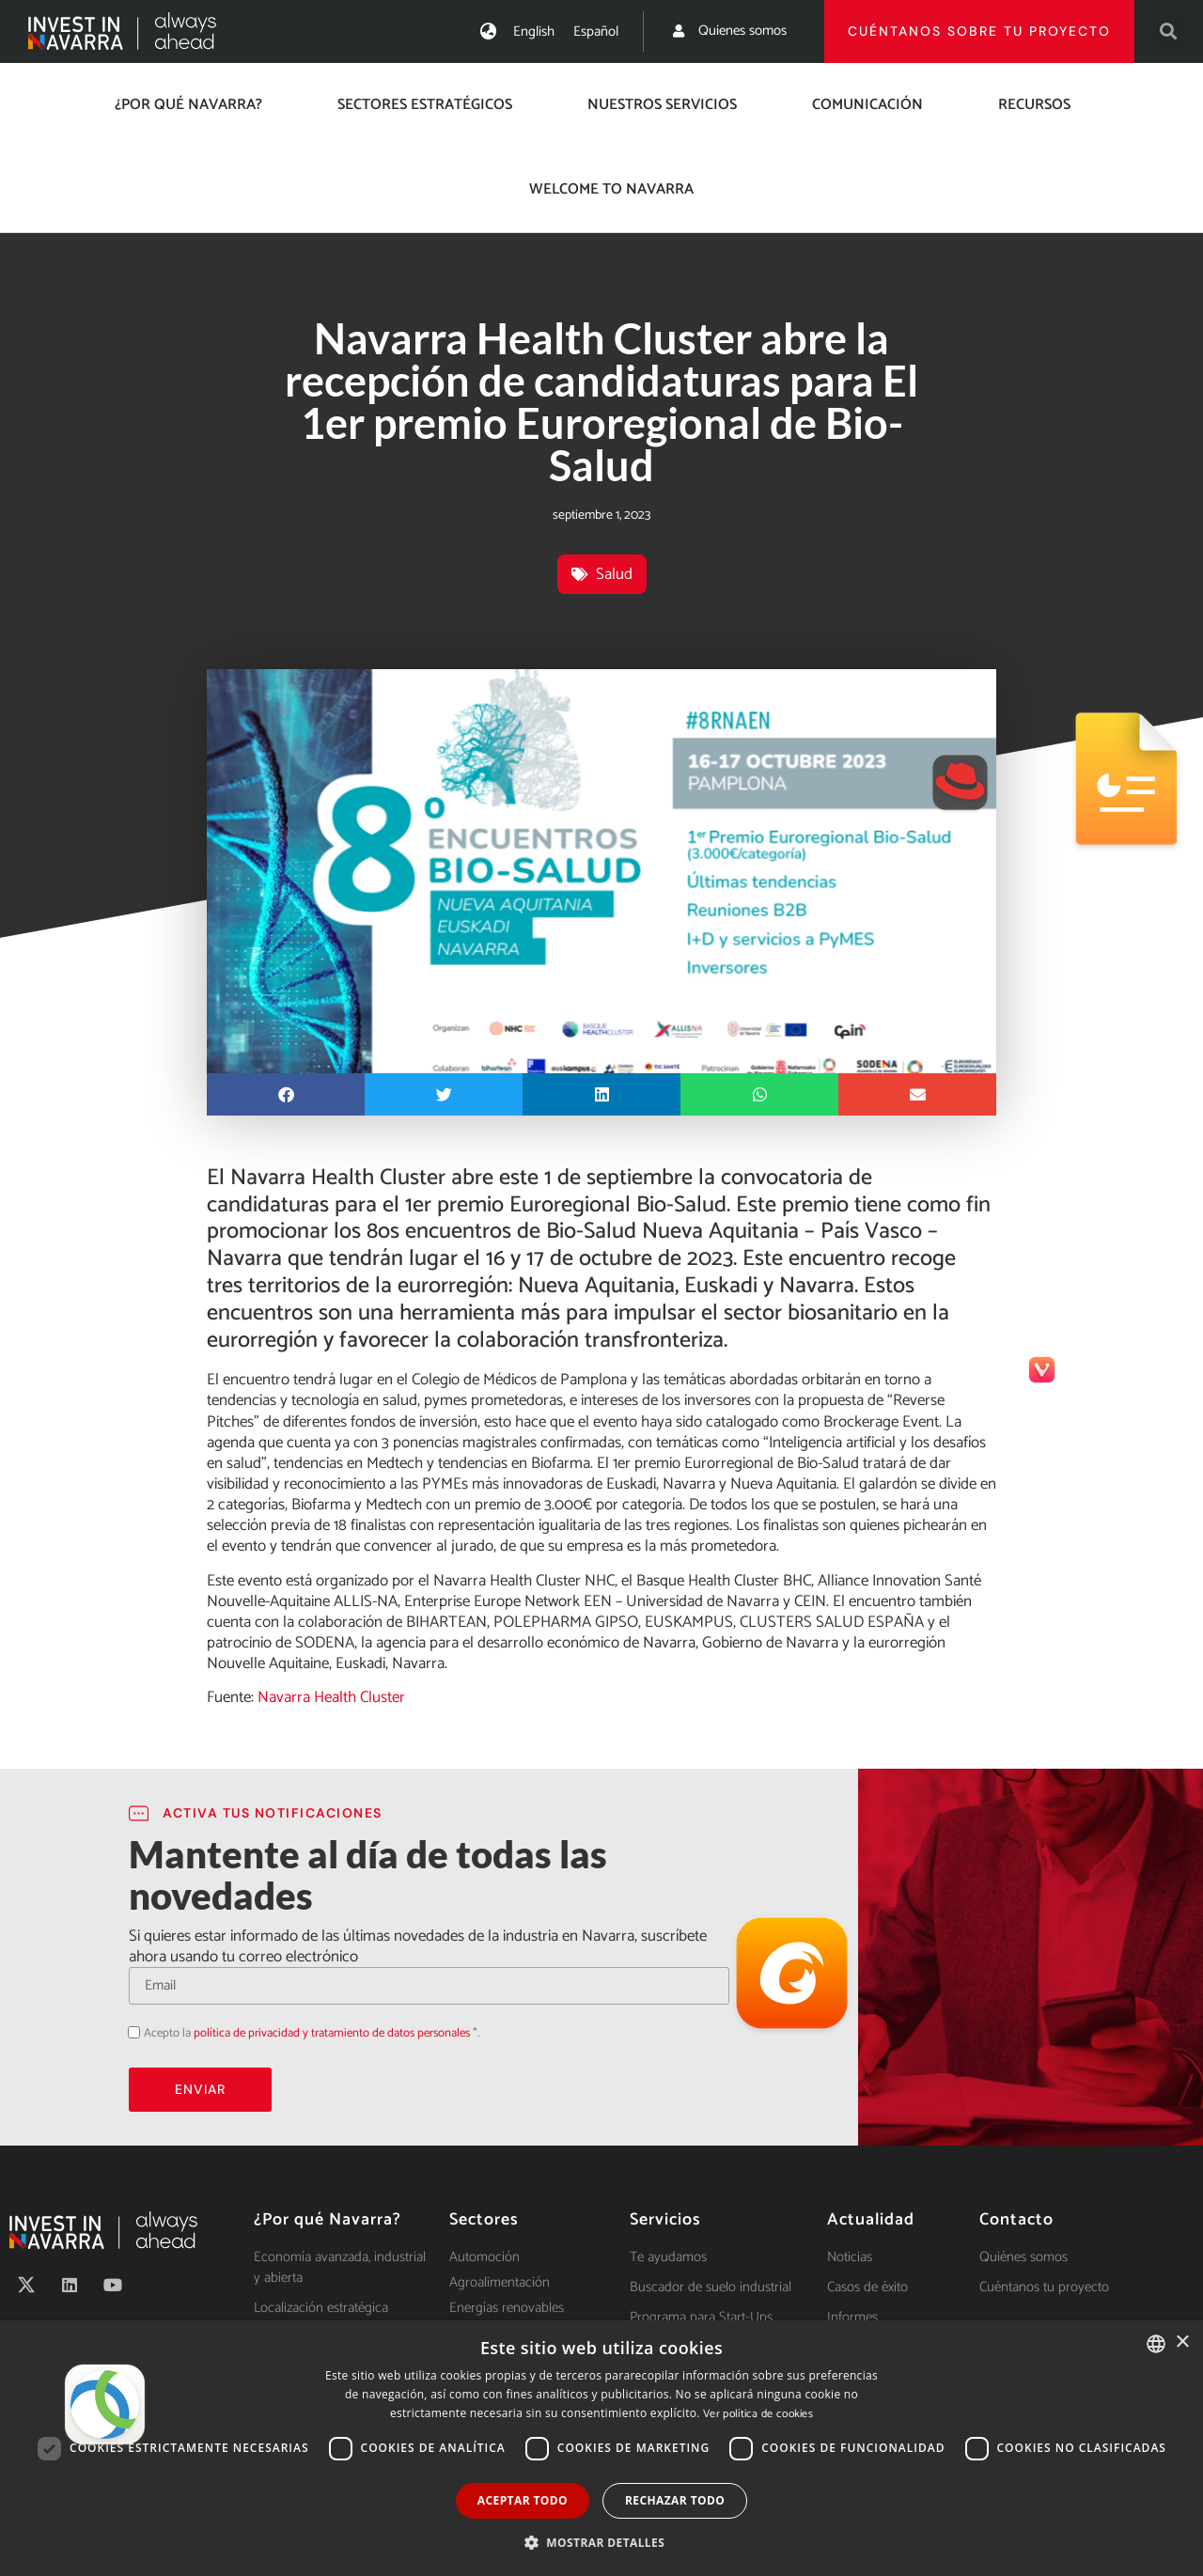  What do you see at coordinates (791, 1973) in the screenshot?
I see `open foxit reader app` at bounding box center [791, 1973].